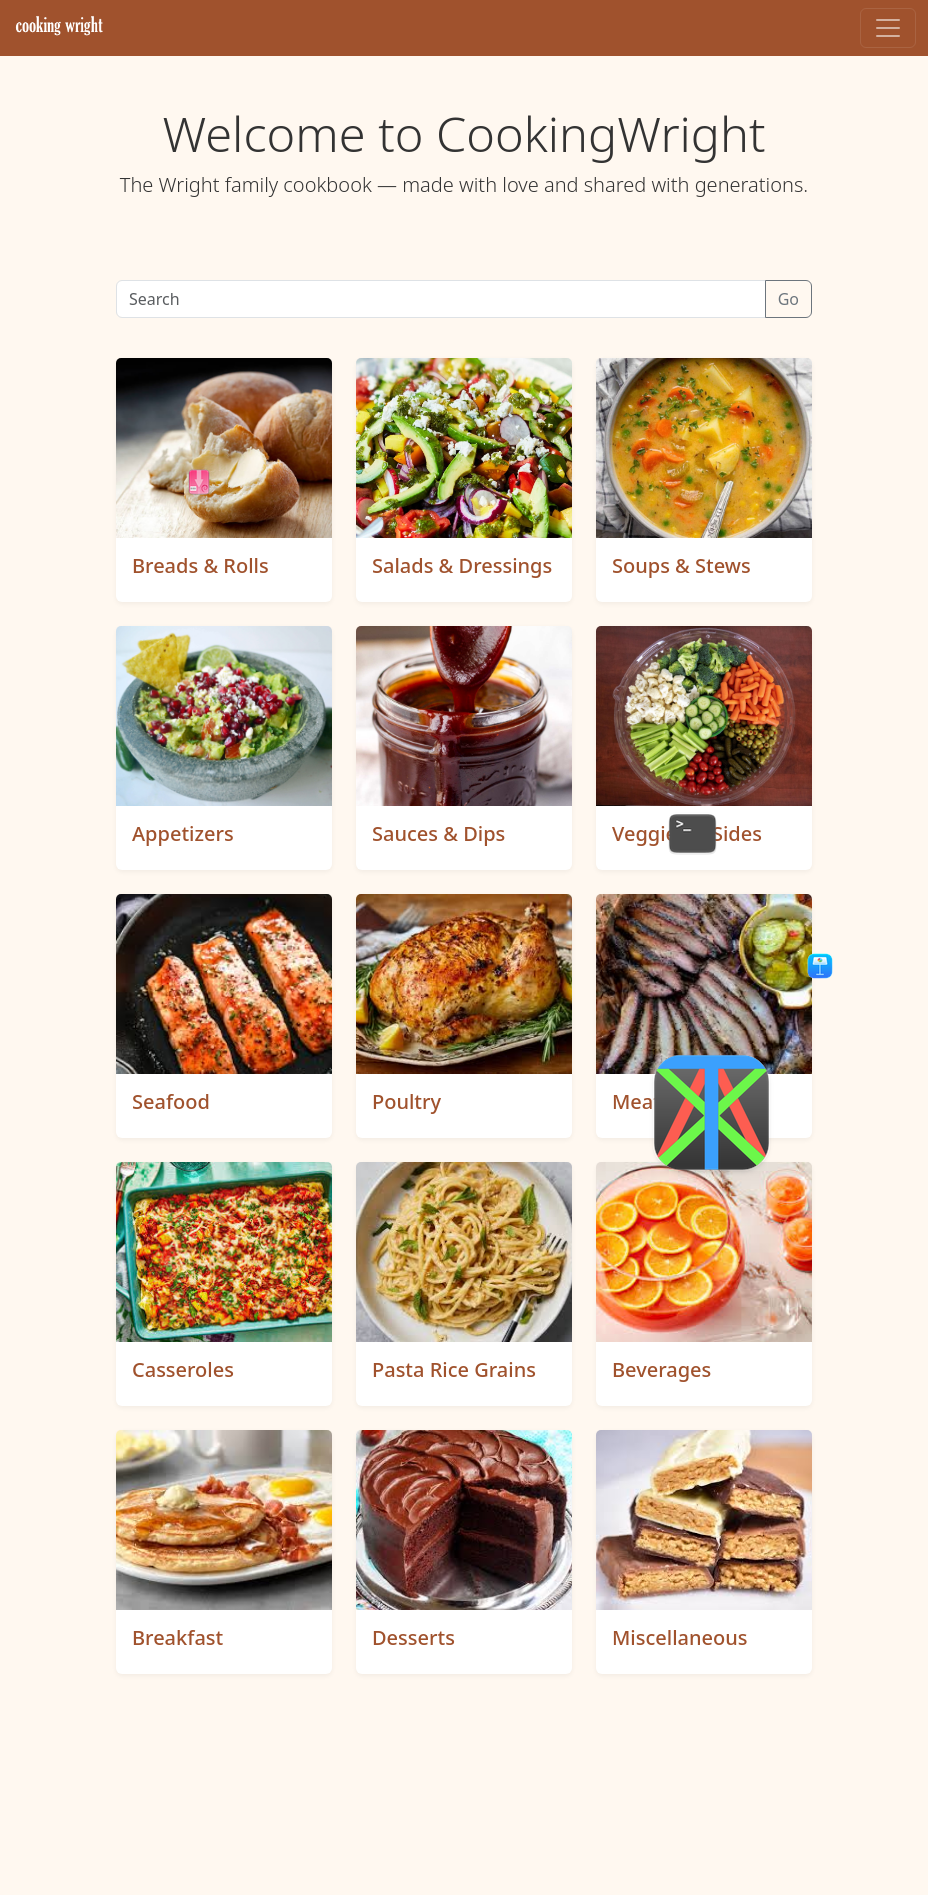  Describe the element at coordinates (199, 482) in the screenshot. I see `open synaptic package manager` at that location.